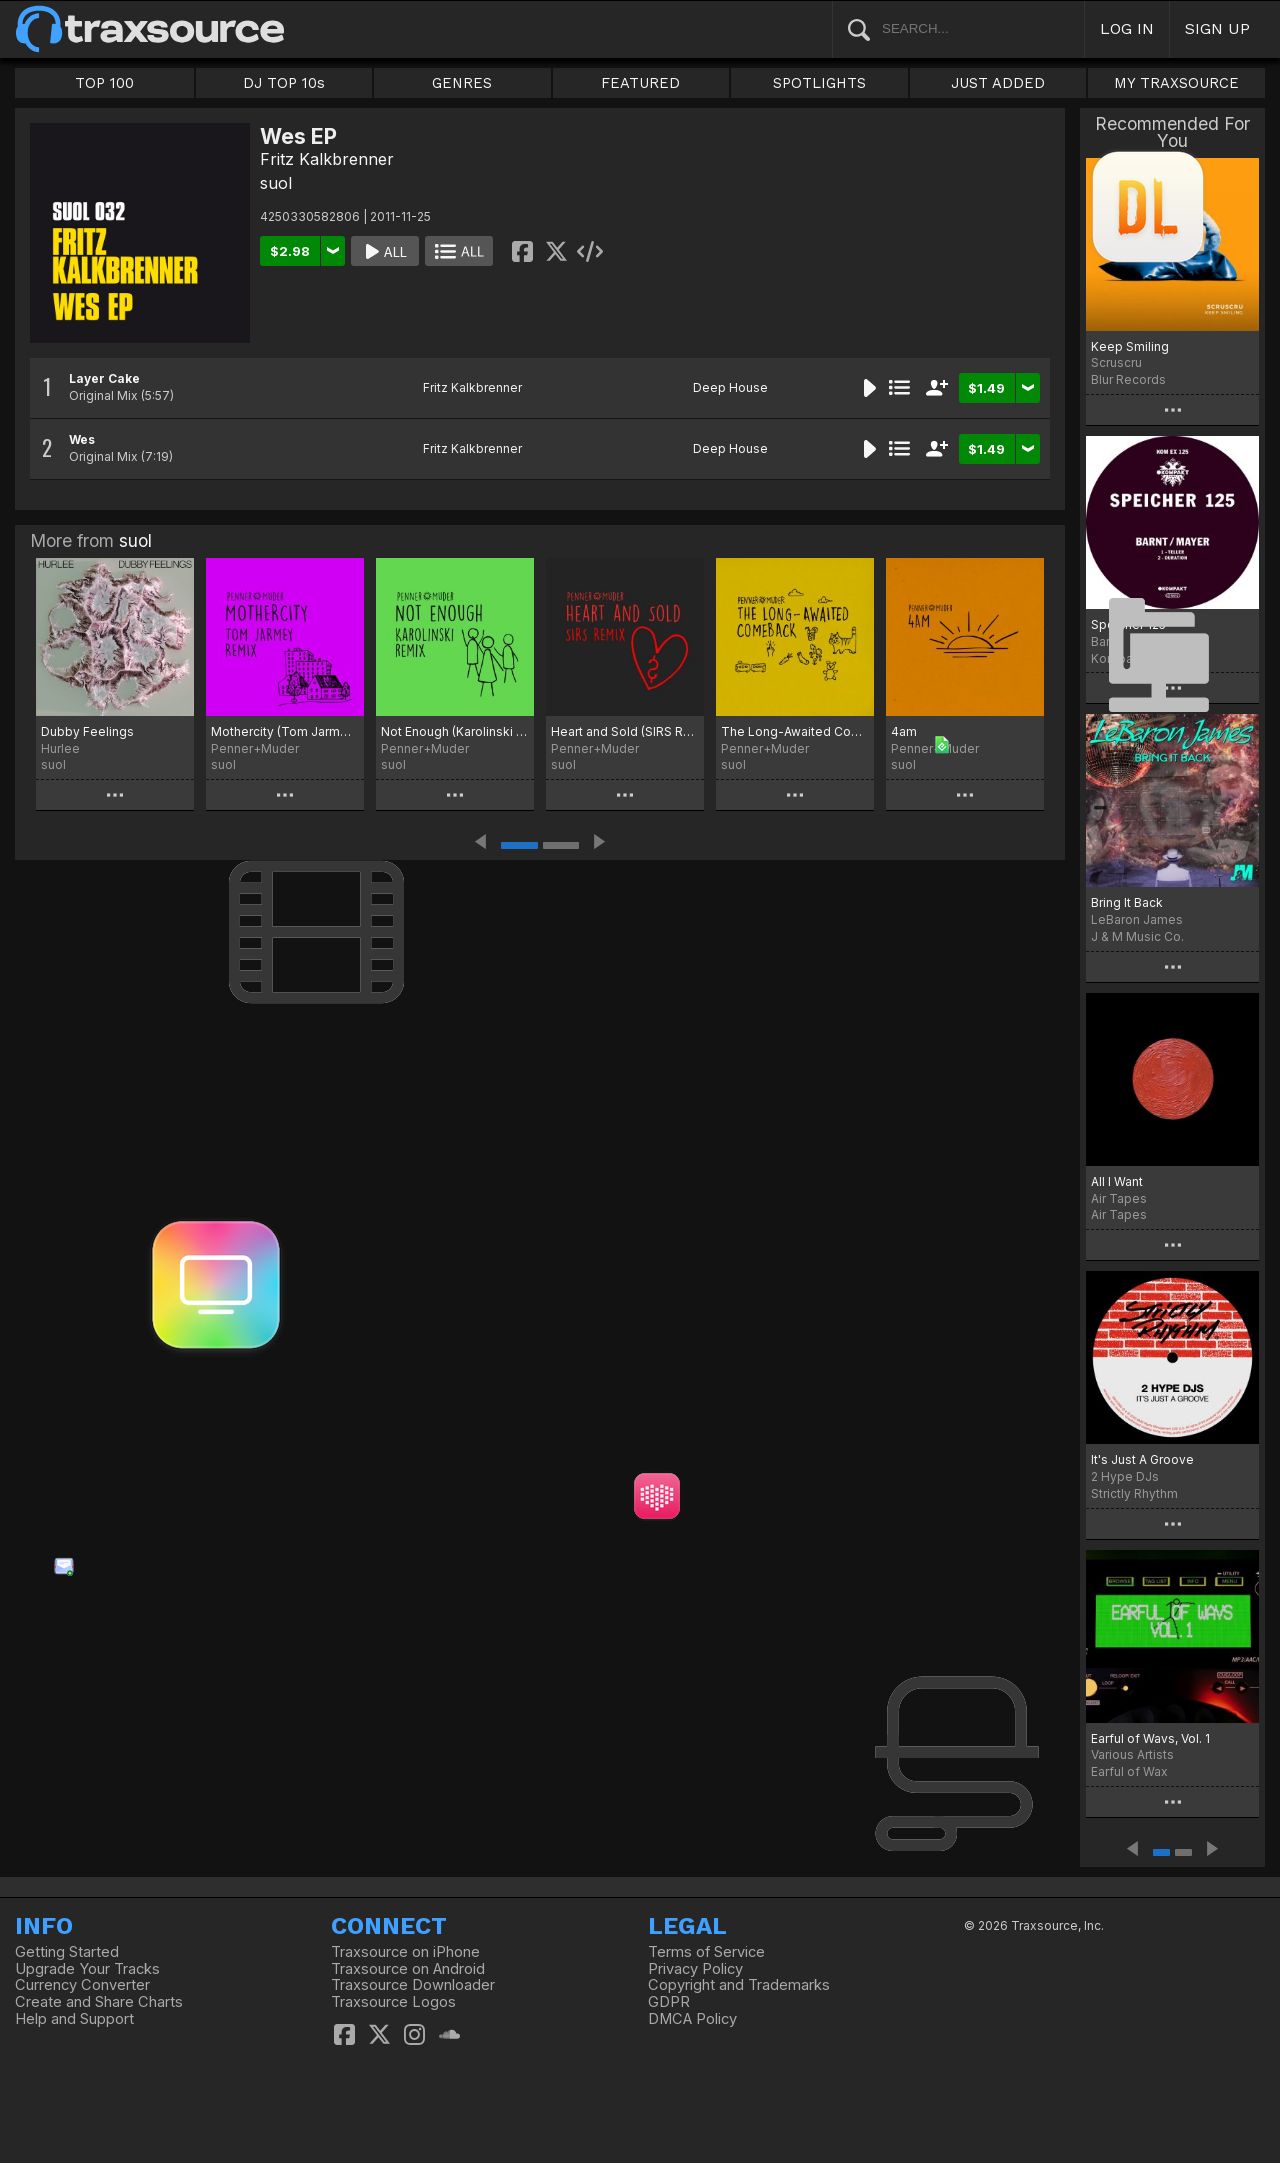 Image resolution: width=1280 pixels, height=2163 pixels. What do you see at coordinates (1148, 207) in the screenshot?
I see `launch dying light game` at bounding box center [1148, 207].